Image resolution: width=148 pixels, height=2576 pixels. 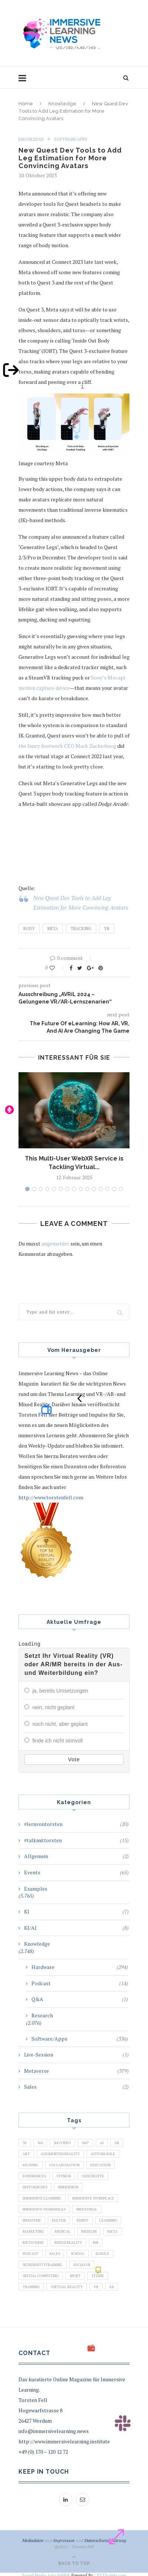 I want to click on open Slack app, so click(x=122, y=2423).